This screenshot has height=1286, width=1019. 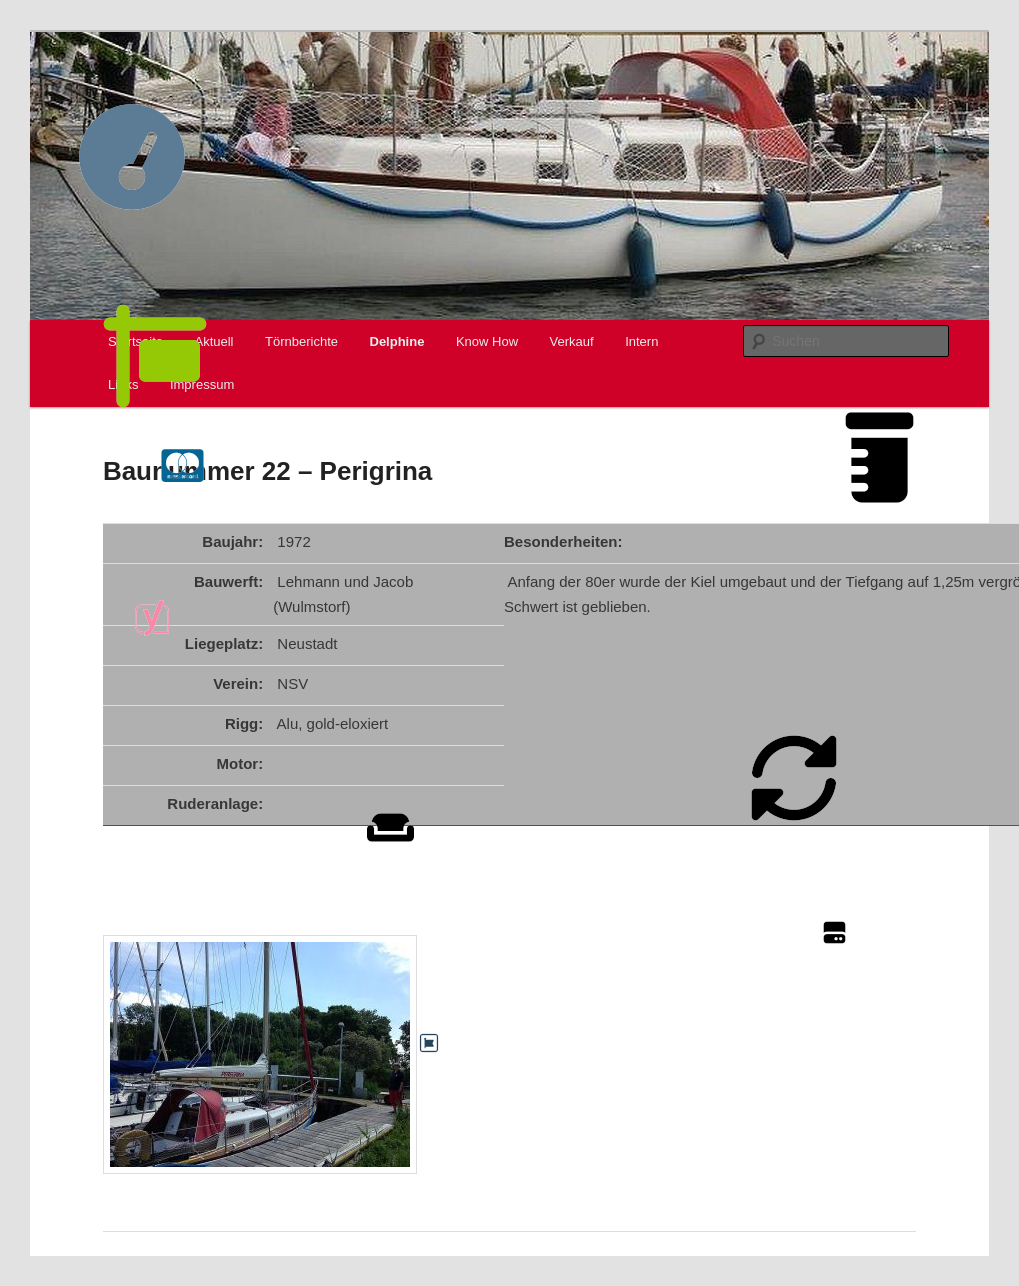 I want to click on browse living room furniture, so click(x=390, y=827).